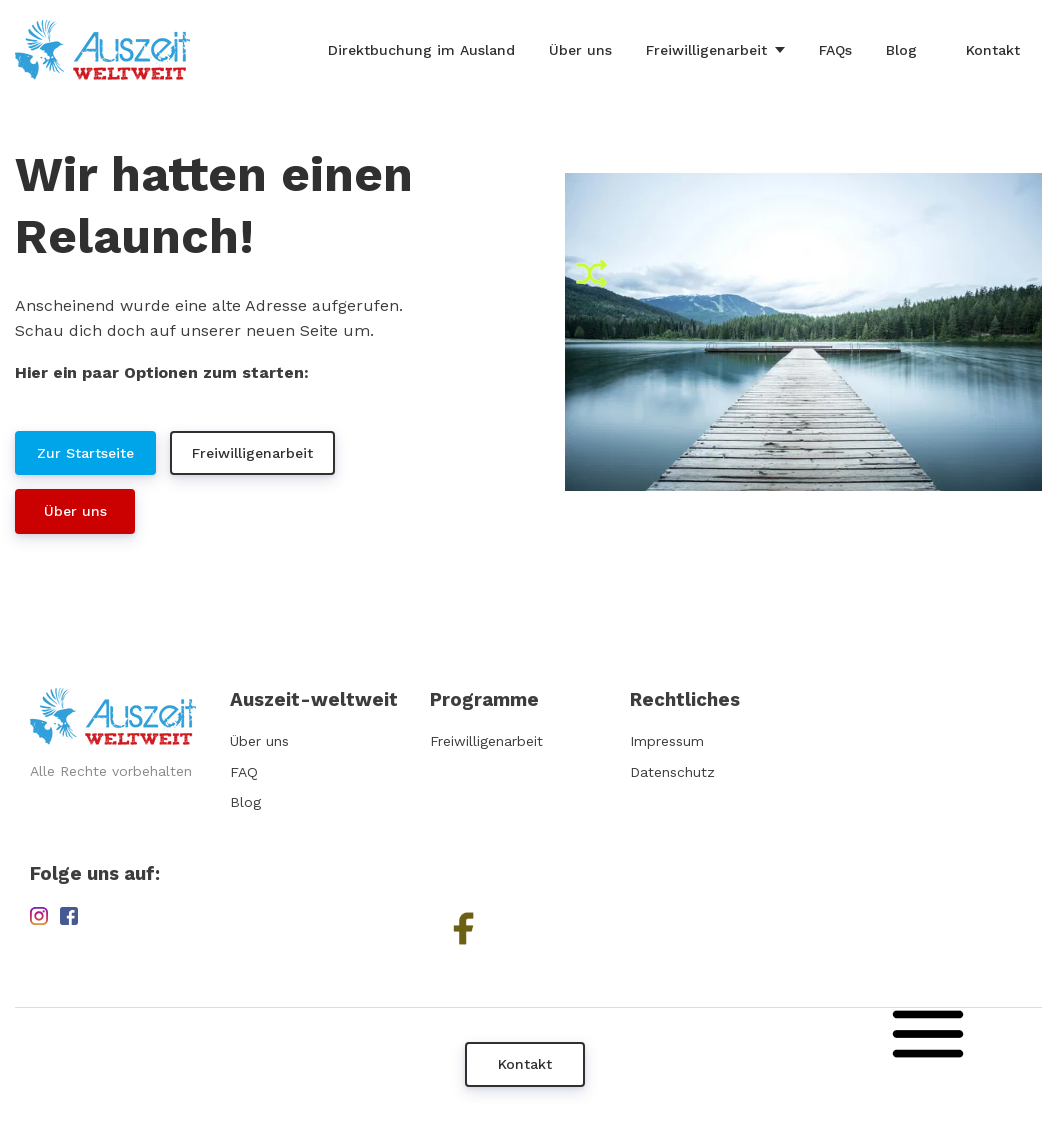  I want to click on shuffle playlist or queue, so click(591, 273).